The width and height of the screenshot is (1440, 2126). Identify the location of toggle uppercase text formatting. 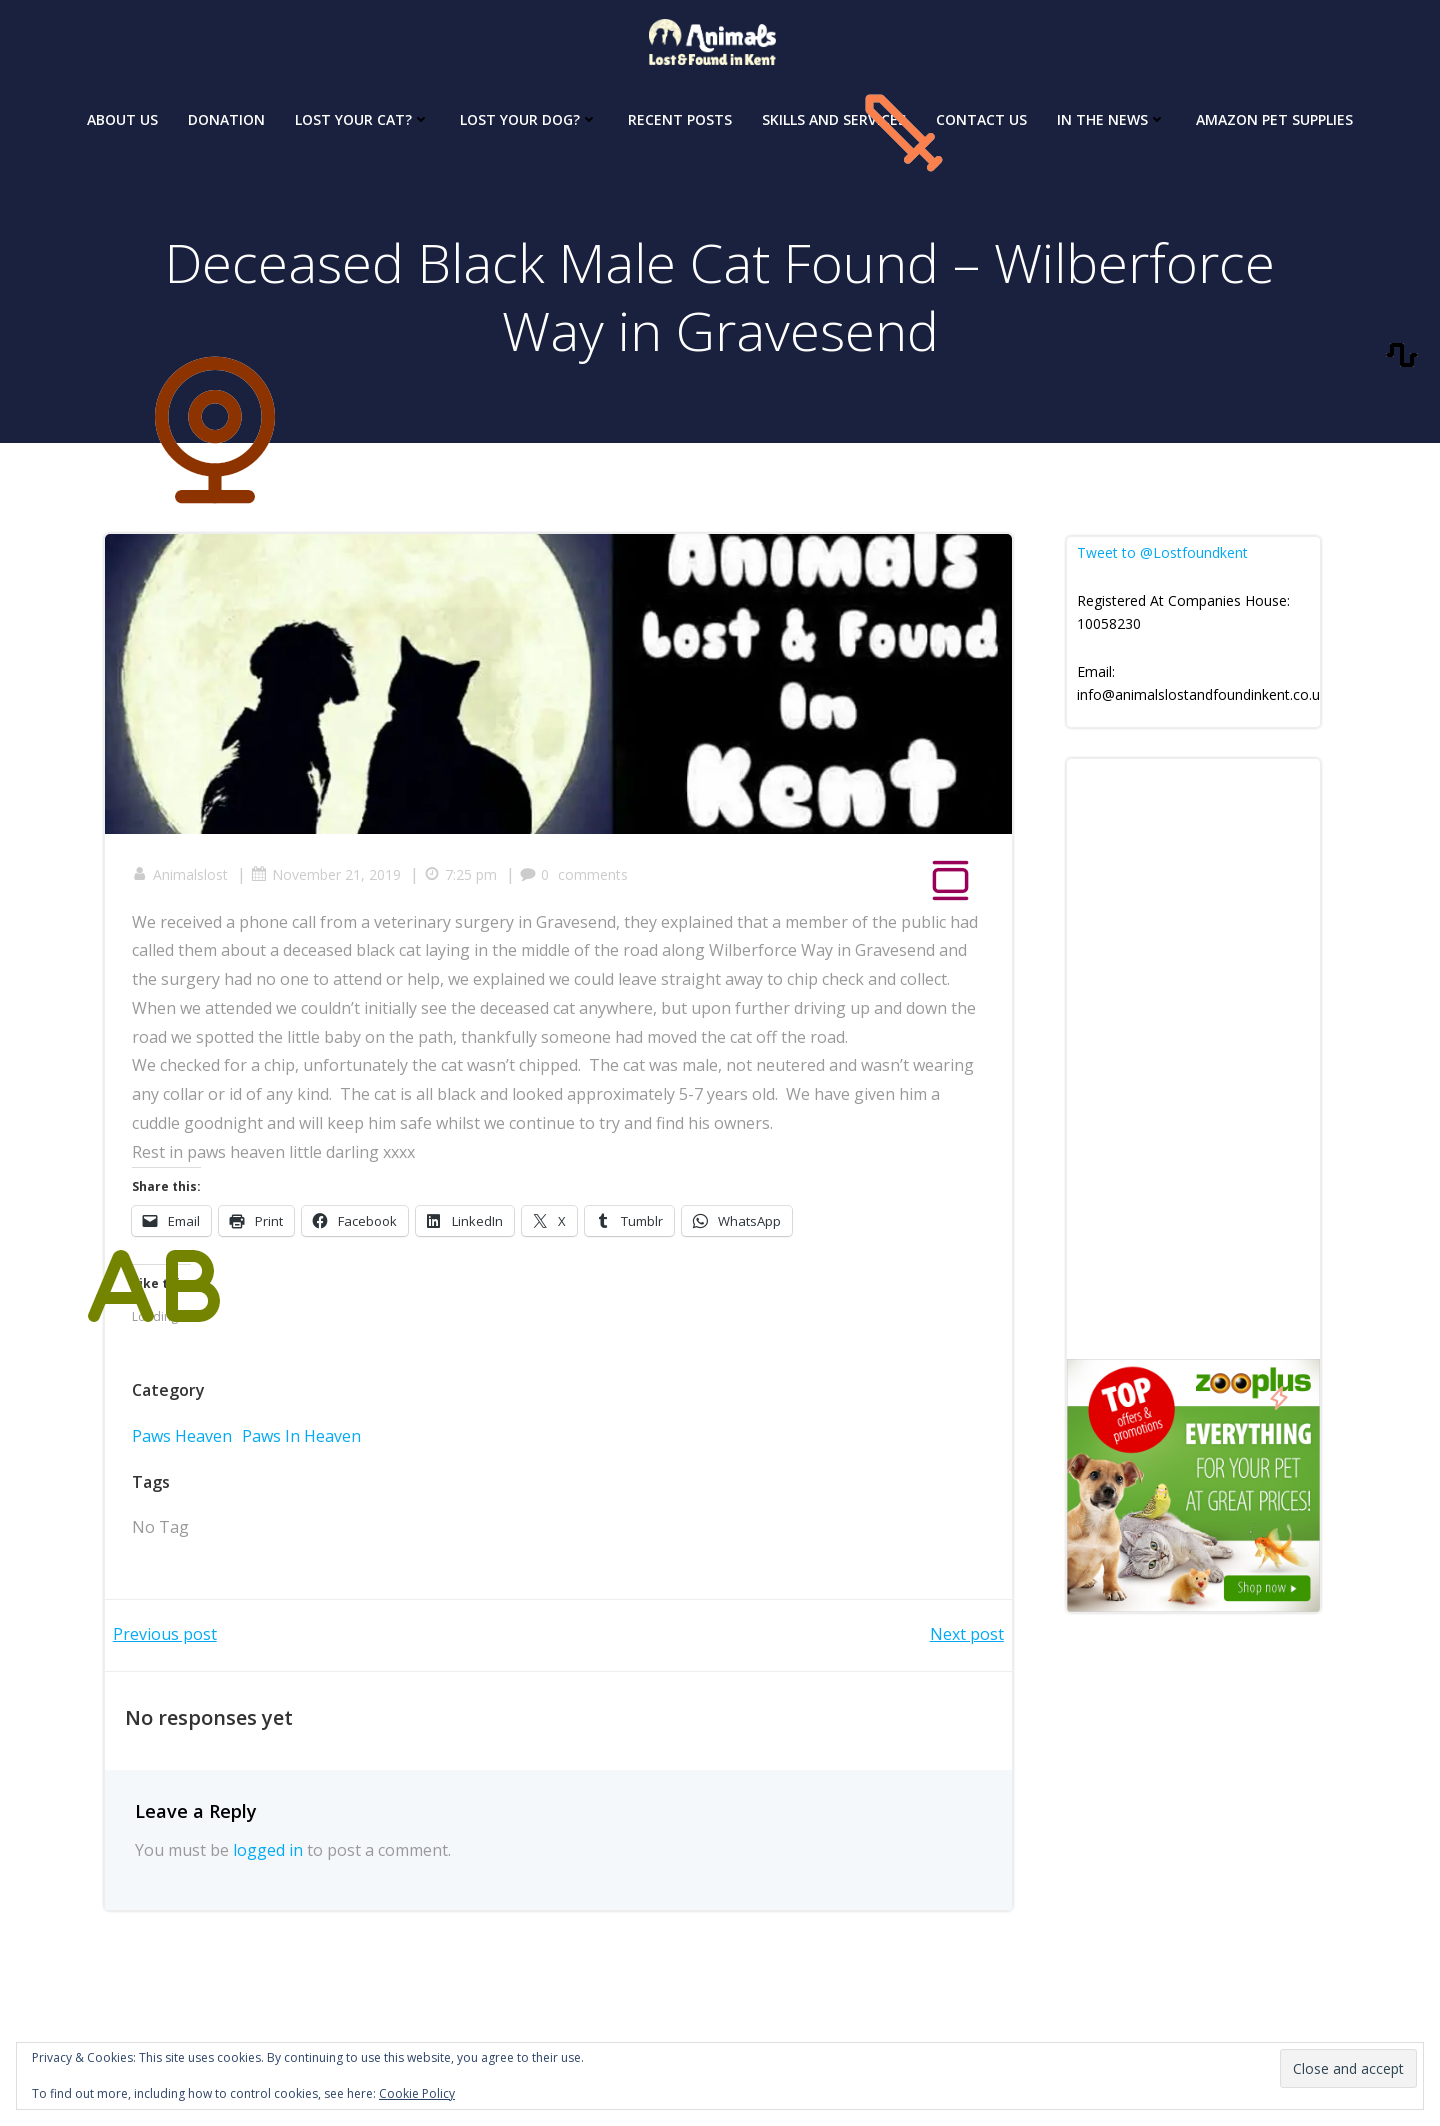
(154, 1292).